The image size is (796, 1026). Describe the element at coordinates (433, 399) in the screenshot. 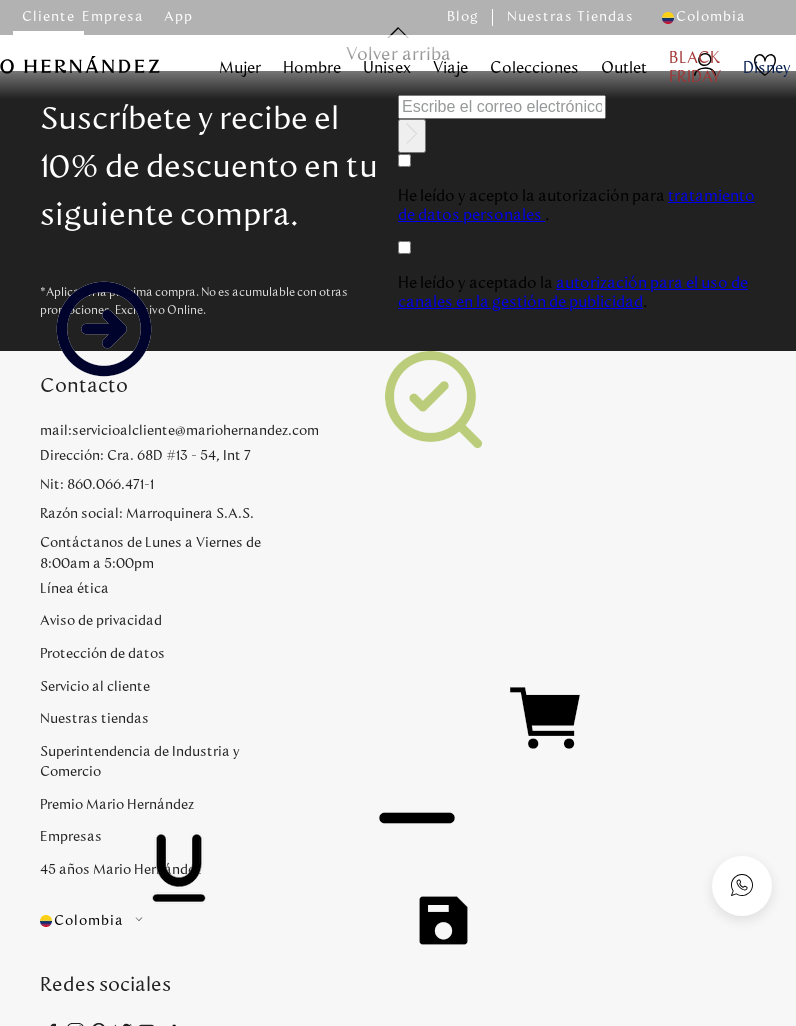

I see `code scan completed successfully` at that location.